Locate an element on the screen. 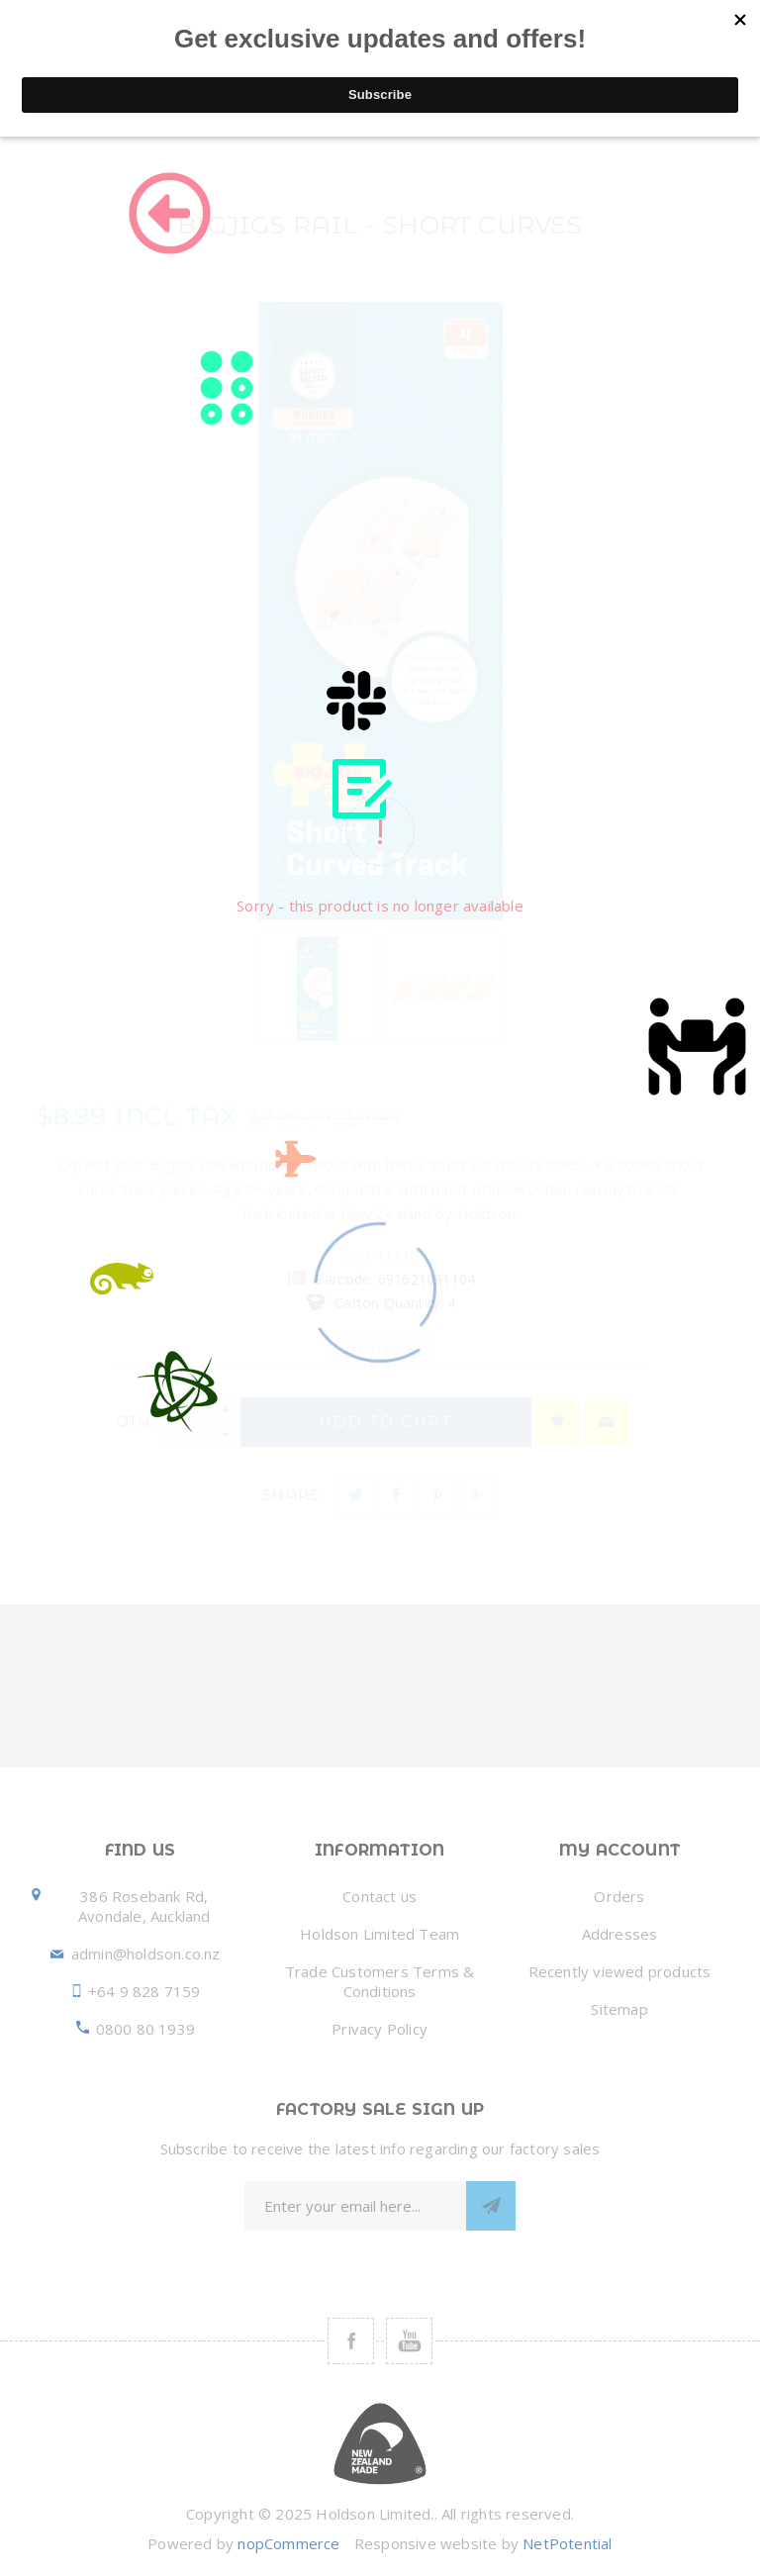 Image resolution: width=760 pixels, height=2576 pixels. go back to the previous screen is located at coordinates (169, 213).